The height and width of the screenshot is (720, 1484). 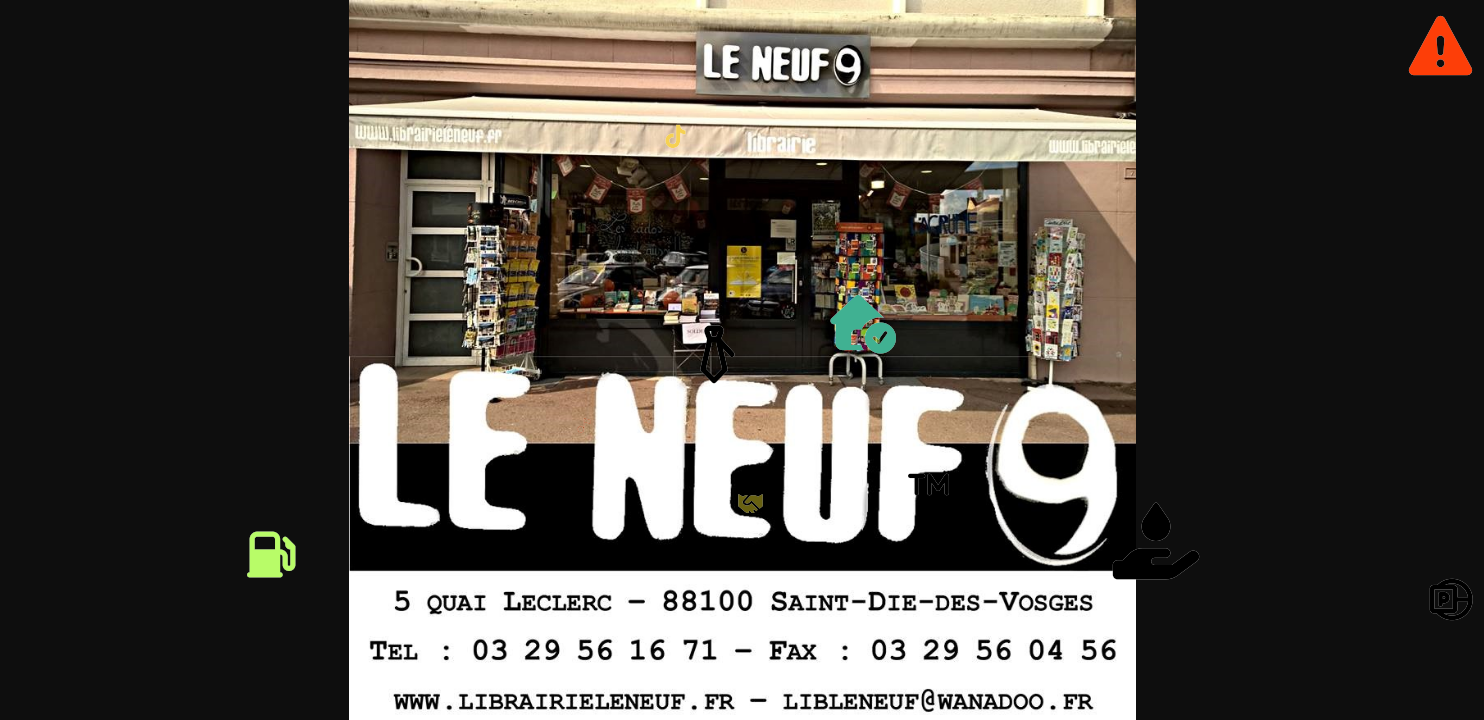 What do you see at coordinates (861, 322) in the screenshot?
I see `home verification complete` at bounding box center [861, 322].